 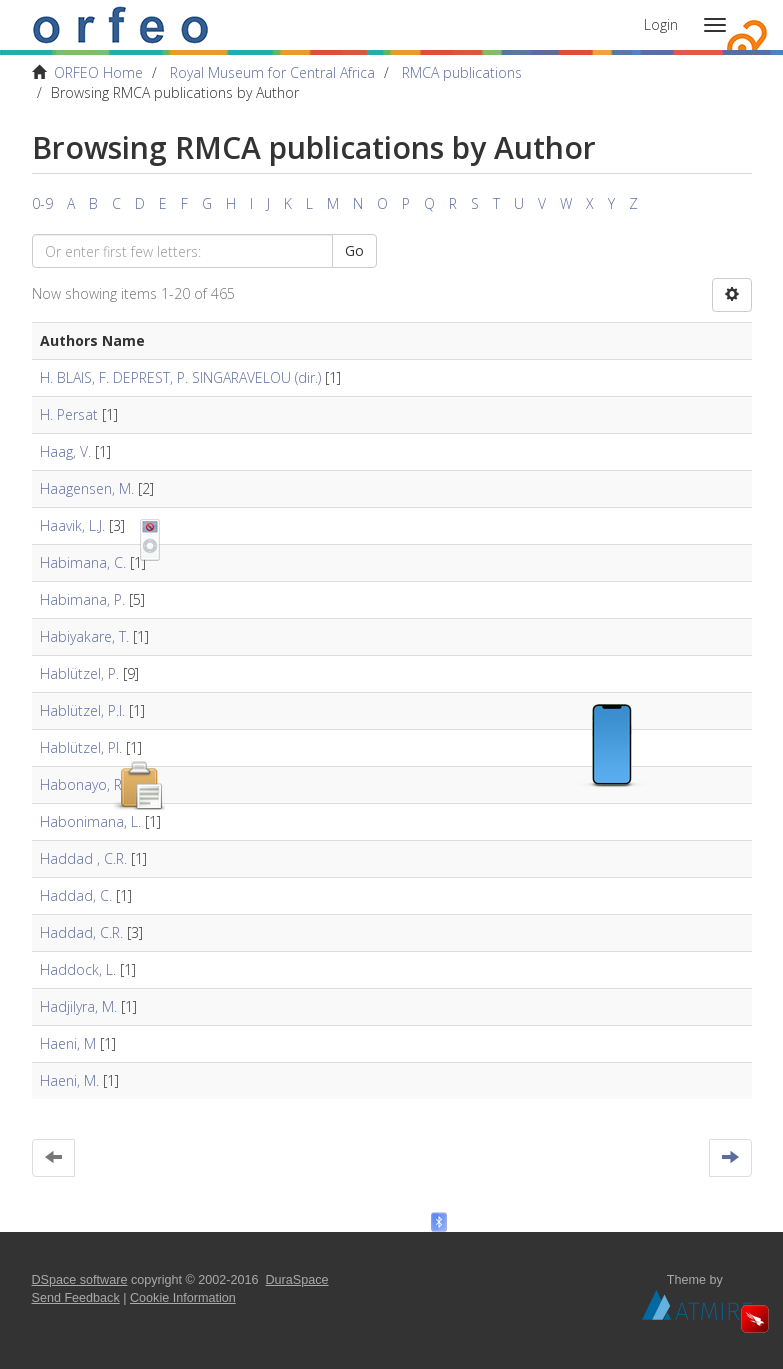 I want to click on paste copied content from clipboard, so click(x=141, y=787).